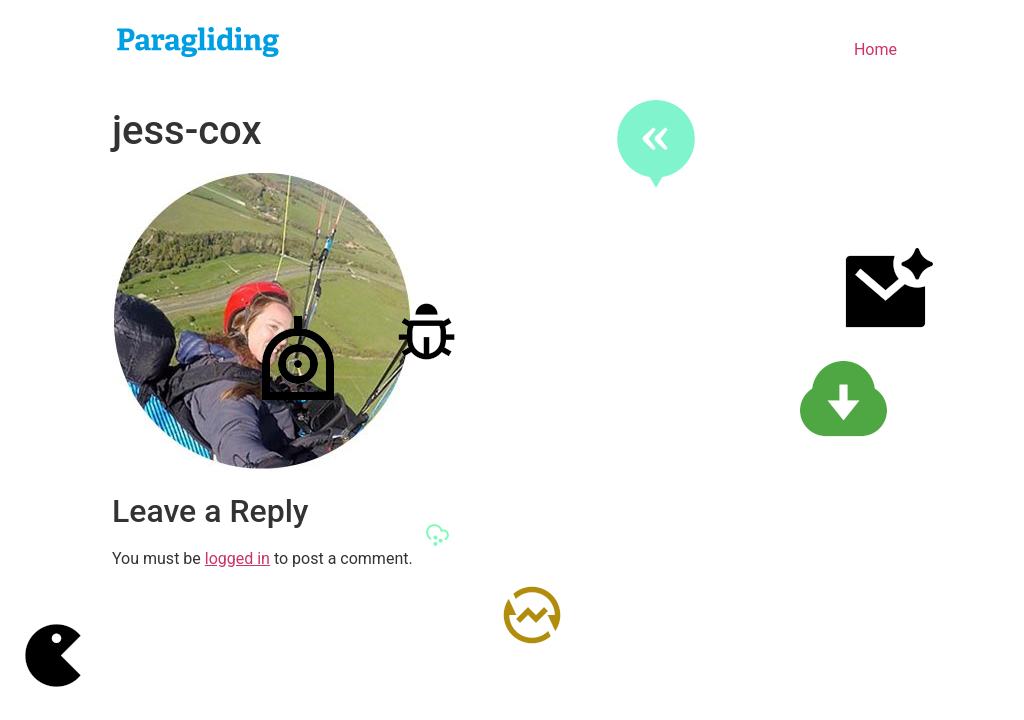  Describe the element at coordinates (656, 144) in the screenshot. I see `visit the les libraires bookstore platform` at that location.